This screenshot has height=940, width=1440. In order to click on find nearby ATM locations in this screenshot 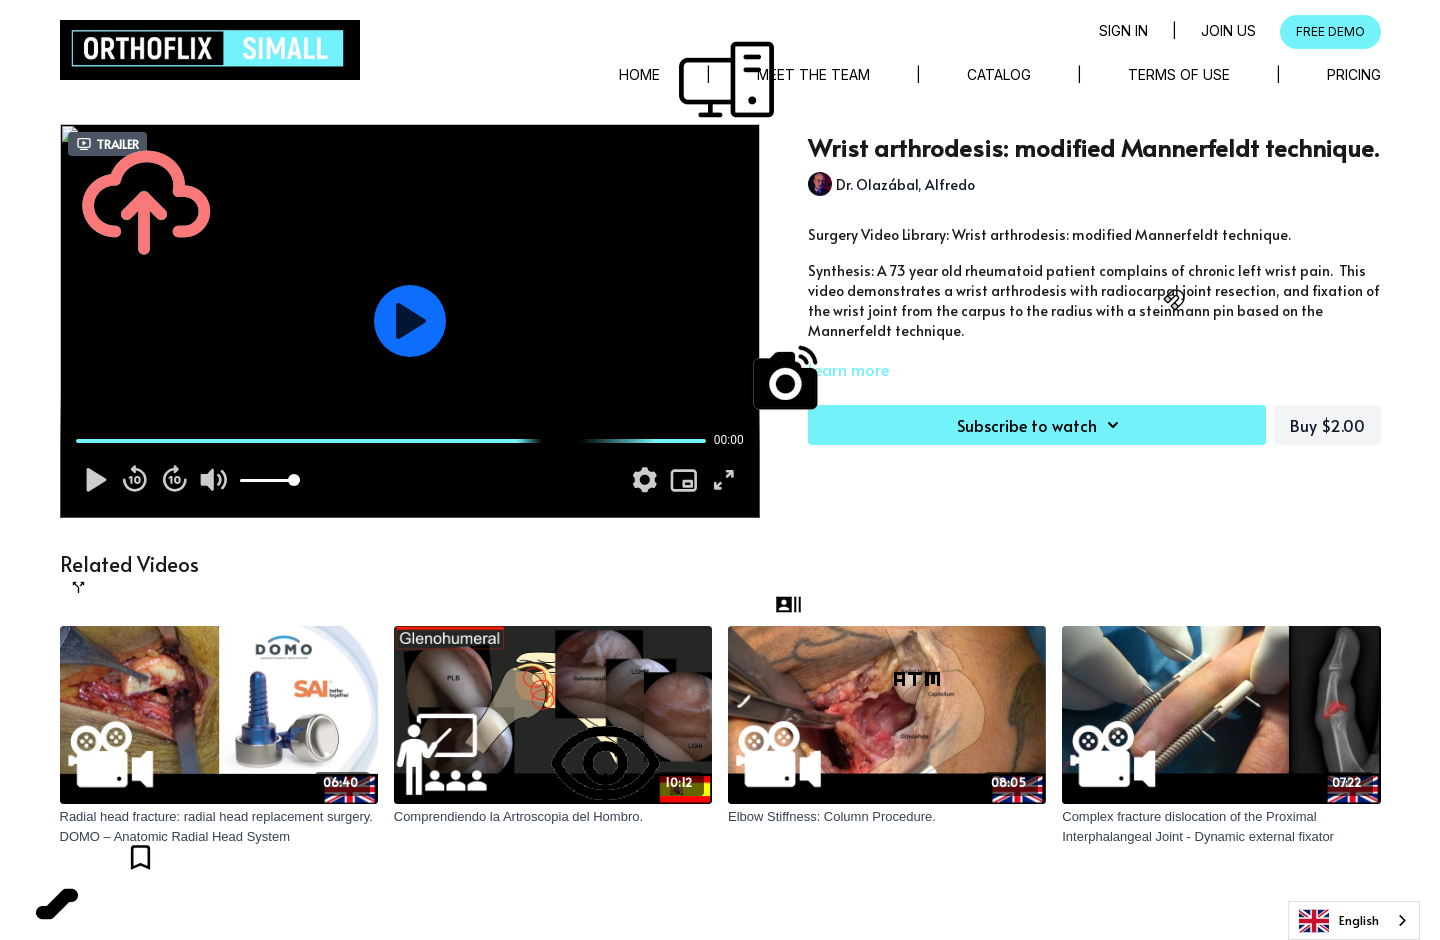, I will do `click(917, 679)`.